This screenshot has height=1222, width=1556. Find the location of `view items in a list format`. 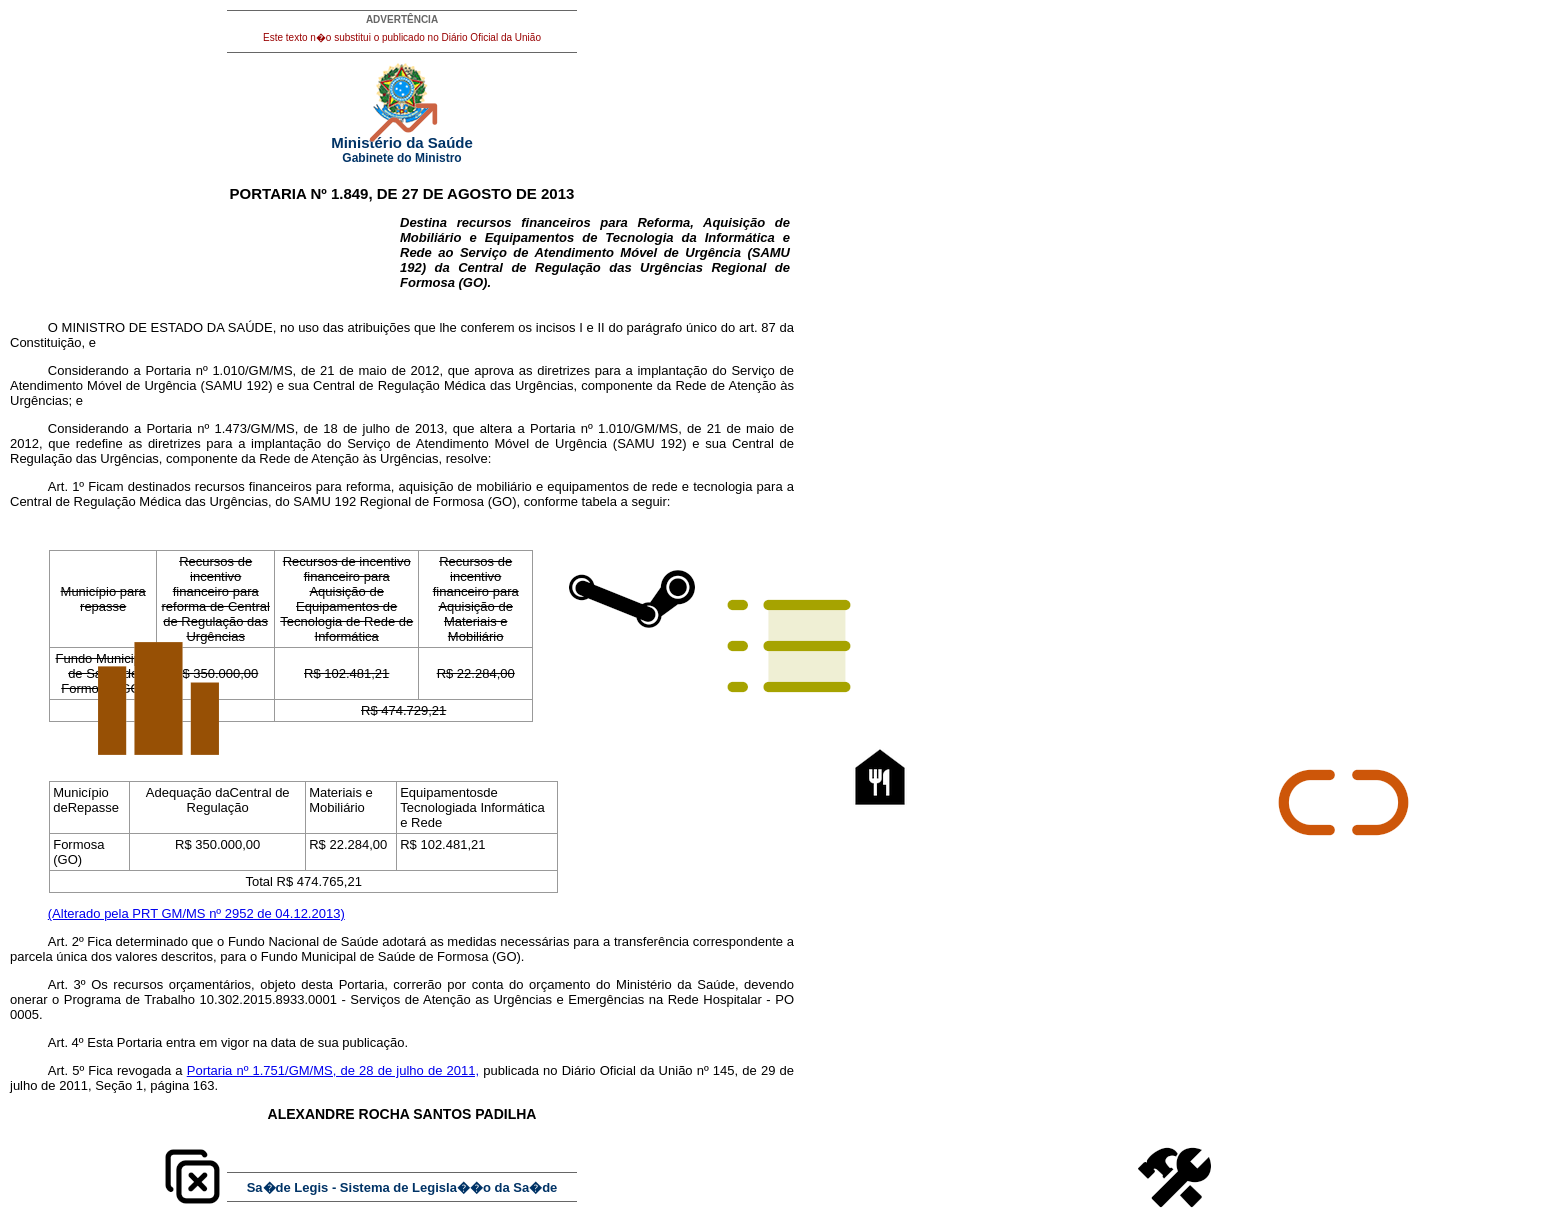

view items in a list format is located at coordinates (789, 646).